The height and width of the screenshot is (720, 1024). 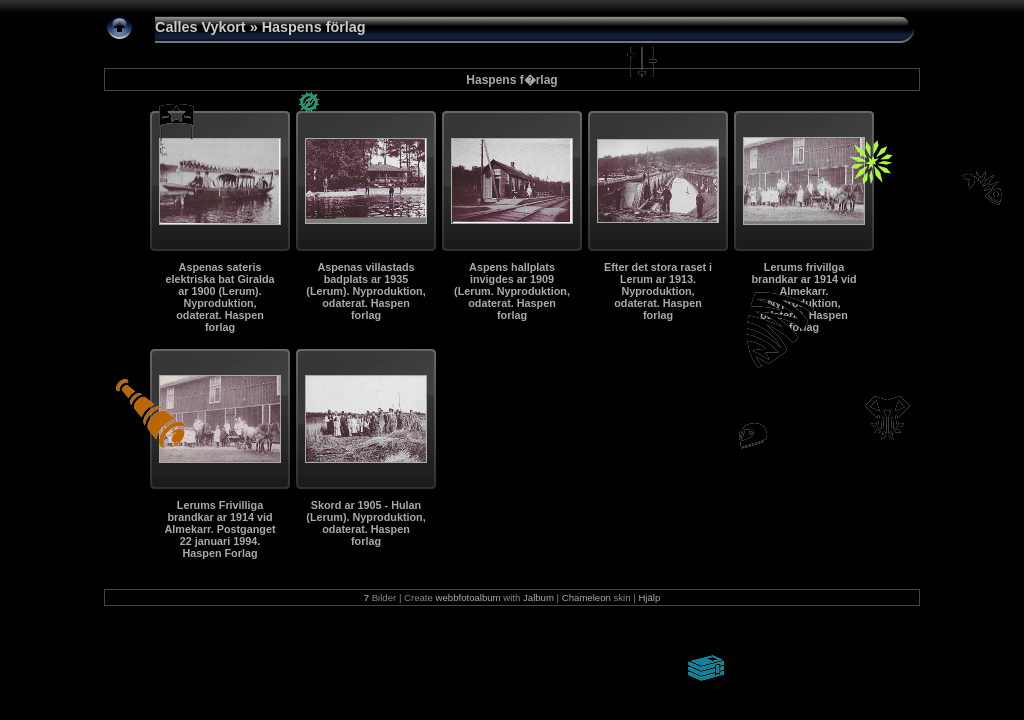 I want to click on select motorcycle helmet gear, so click(x=752, y=435).